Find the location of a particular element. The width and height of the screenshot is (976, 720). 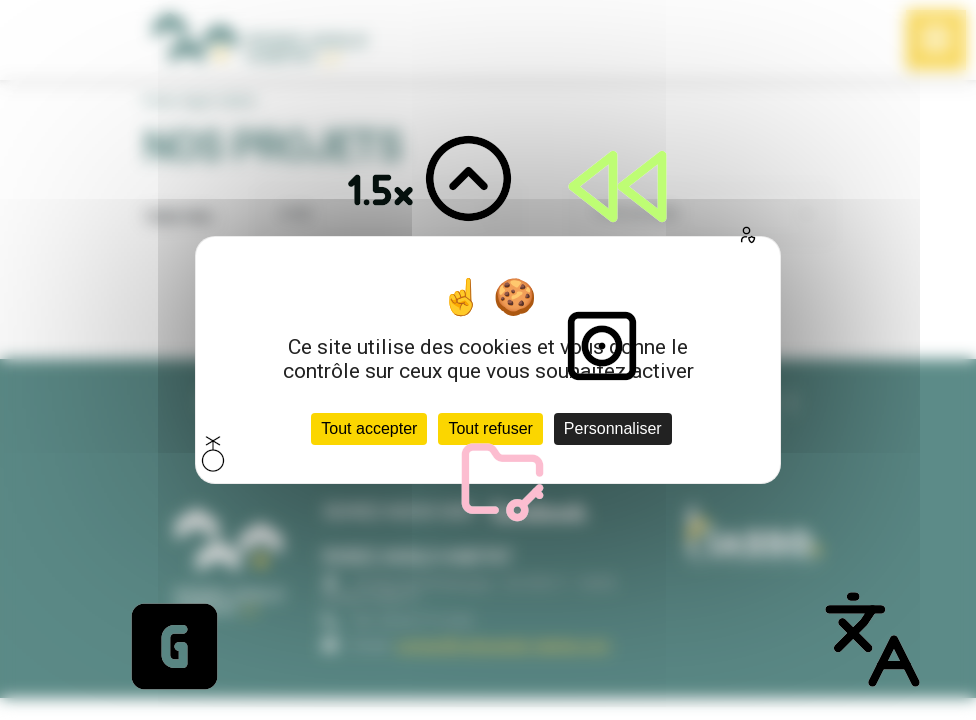

google or gmail app shortcut is located at coordinates (174, 646).